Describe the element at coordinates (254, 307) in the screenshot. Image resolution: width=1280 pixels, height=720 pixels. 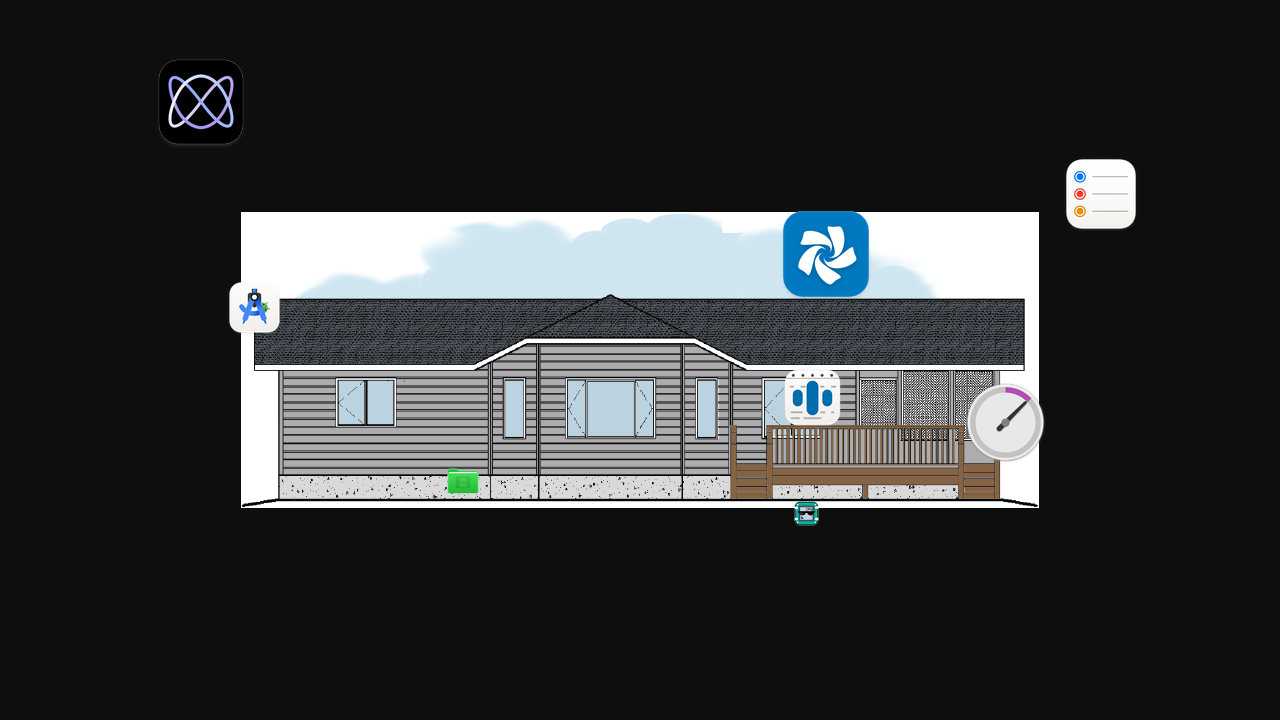
I see `open android studio` at that location.